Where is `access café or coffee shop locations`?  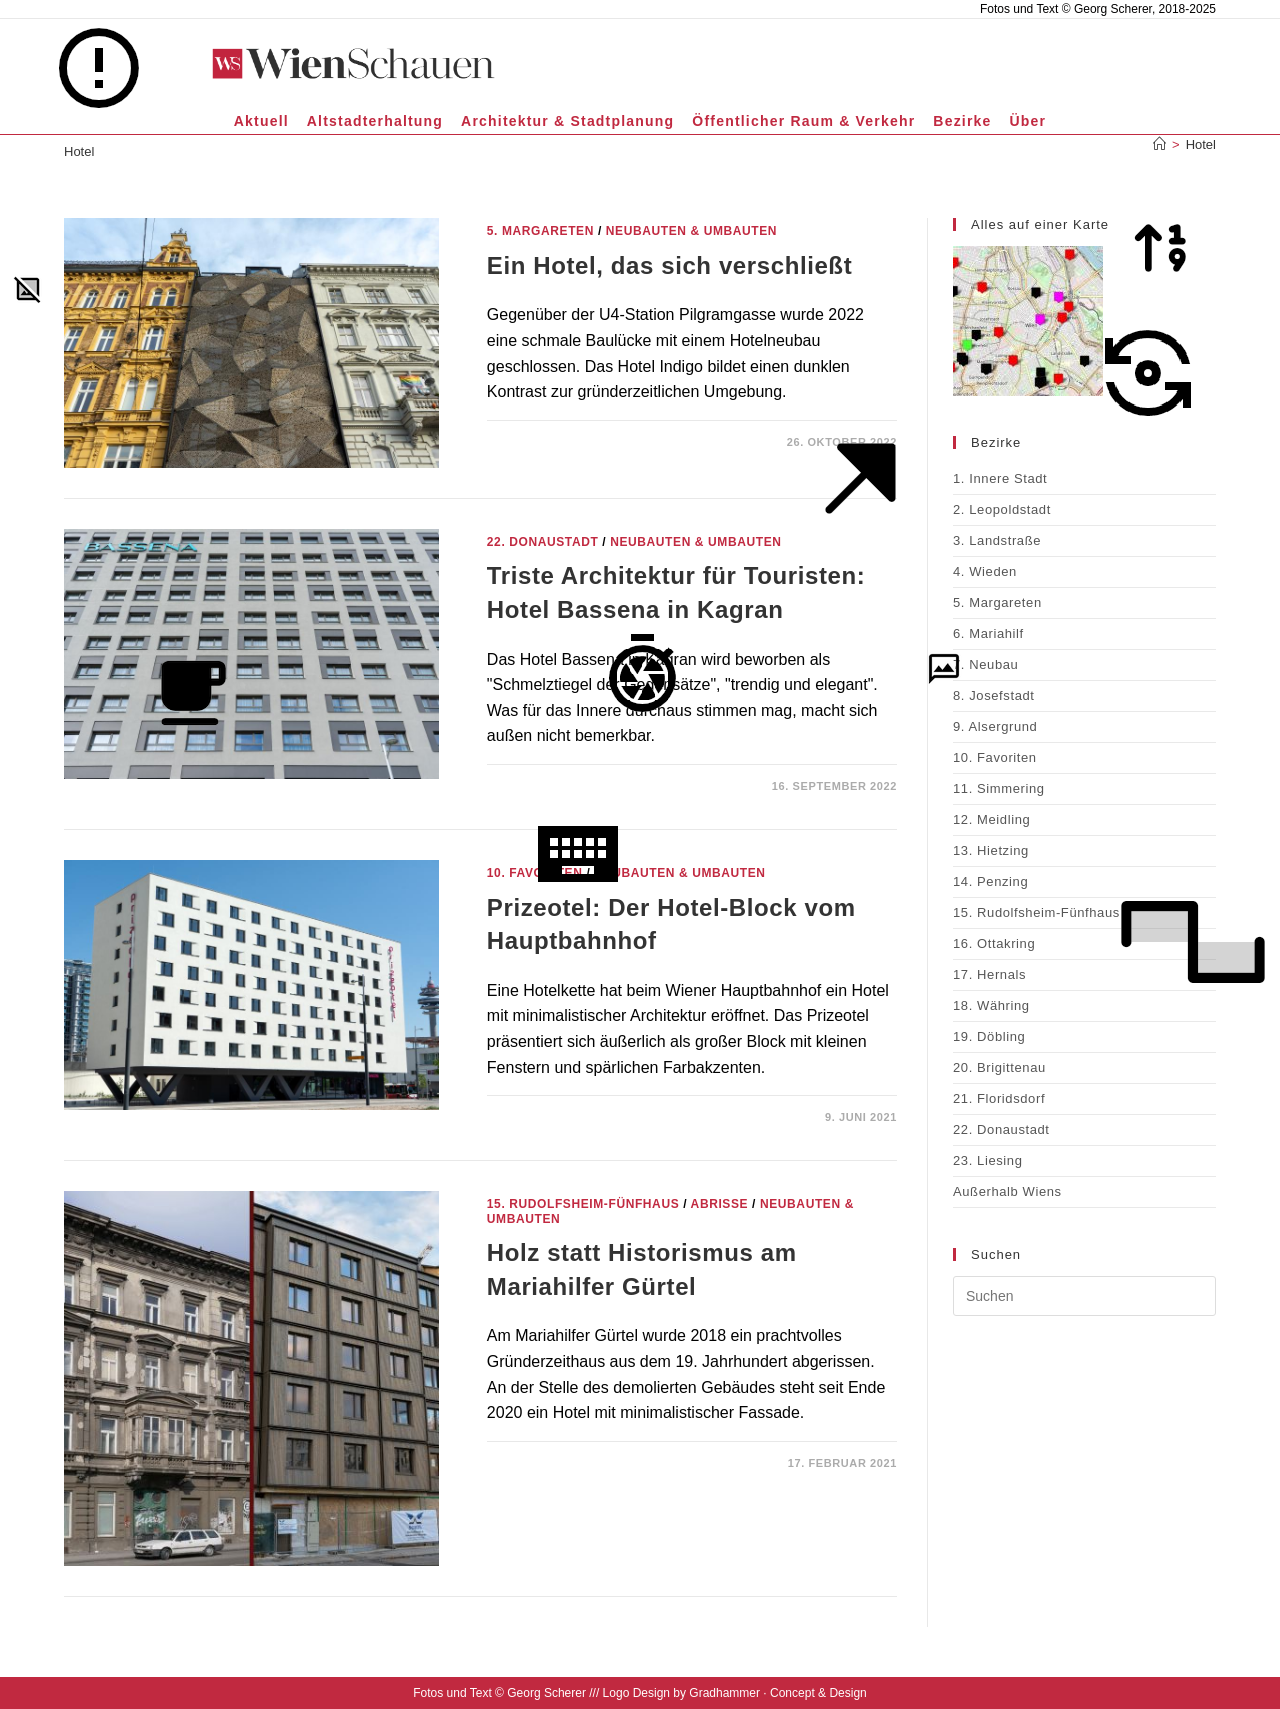
access café or coffee shop locations is located at coordinates (190, 693).